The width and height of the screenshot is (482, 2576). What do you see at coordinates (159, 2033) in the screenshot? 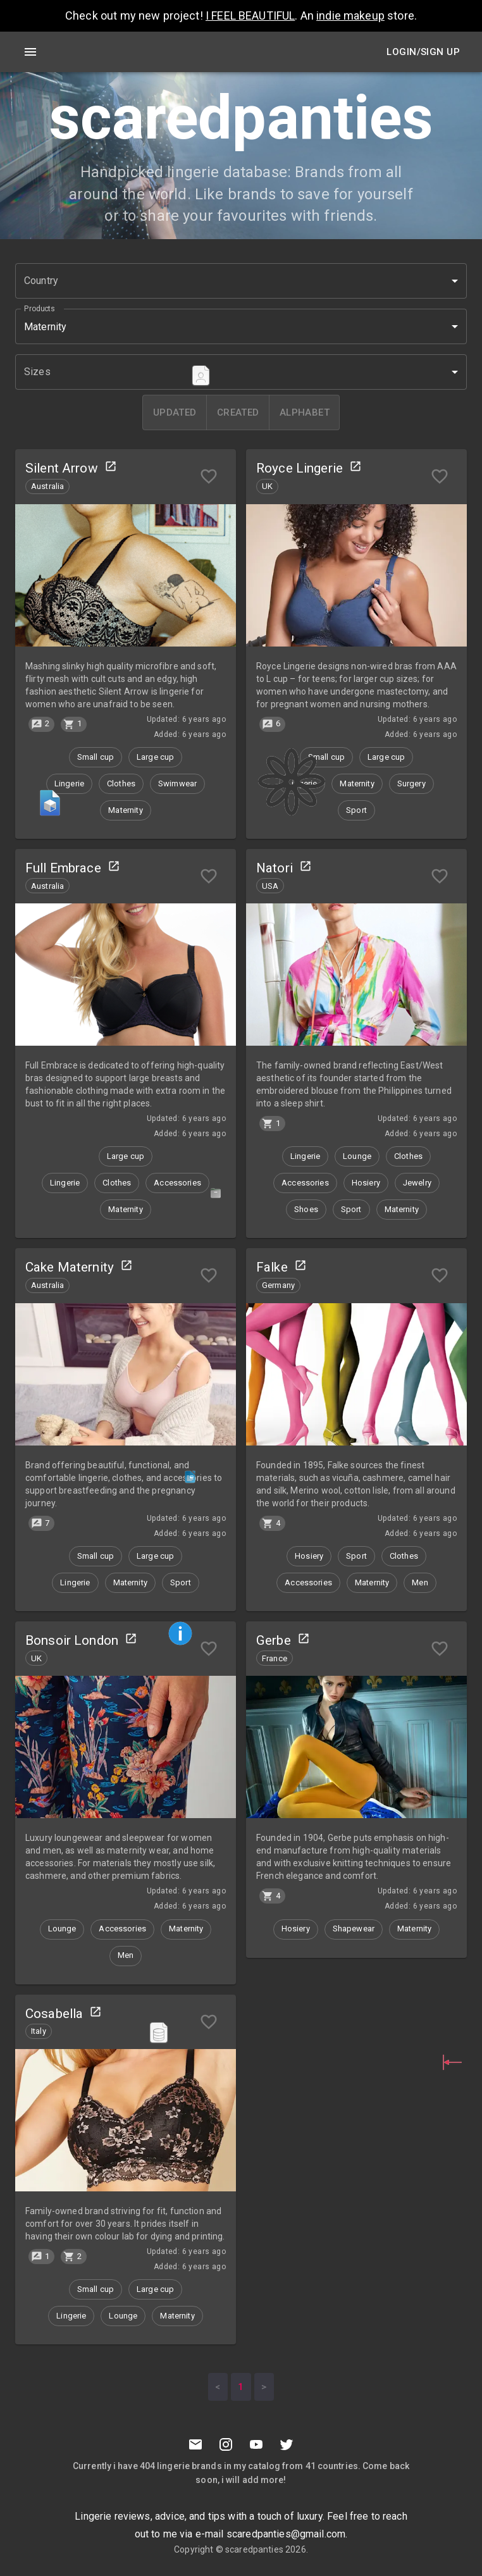
I see `indicates a SQL database file` at bounding box center [159, 2033].